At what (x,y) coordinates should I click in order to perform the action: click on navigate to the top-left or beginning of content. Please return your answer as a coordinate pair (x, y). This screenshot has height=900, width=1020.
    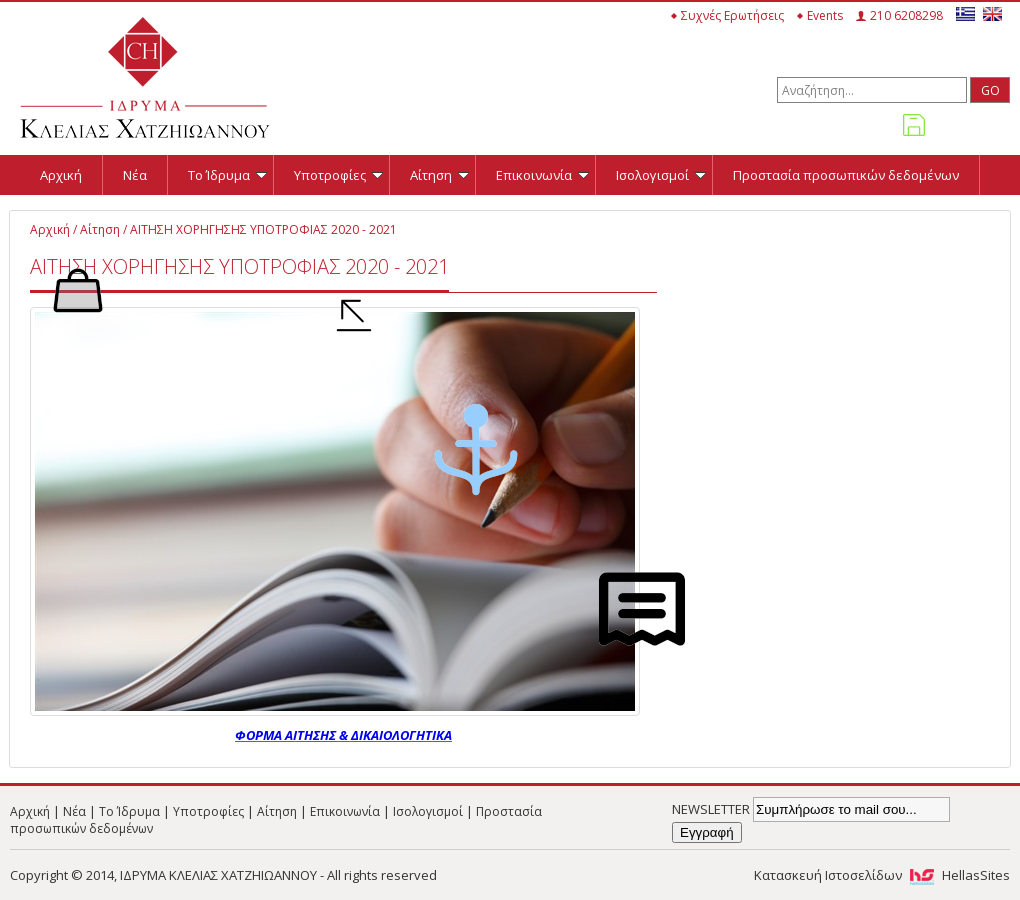
    Looking at the image, I should click on (352, 315).